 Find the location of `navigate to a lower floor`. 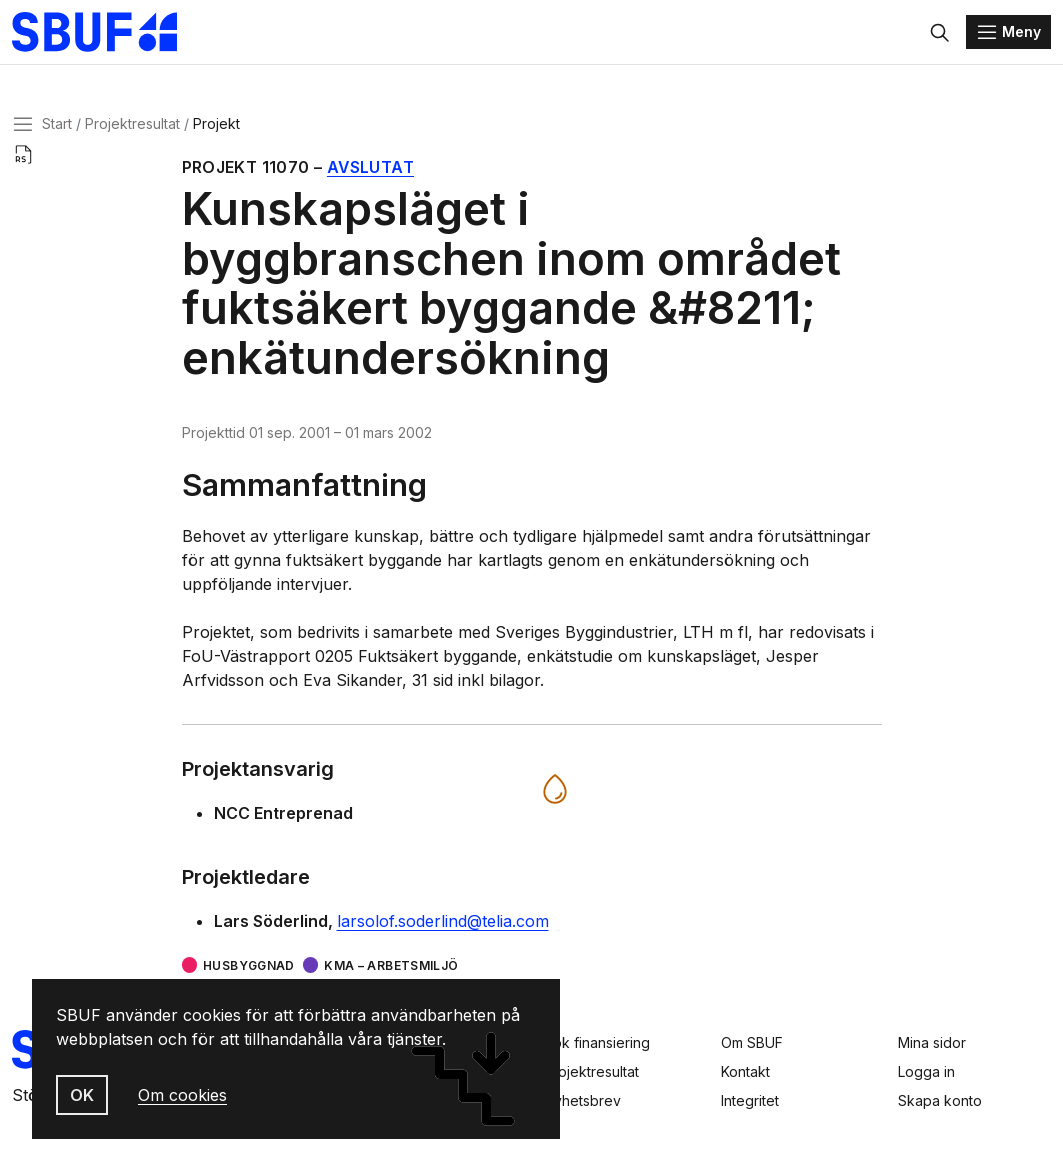

navigate to a lower floor is located at coordinates (463, 1079).